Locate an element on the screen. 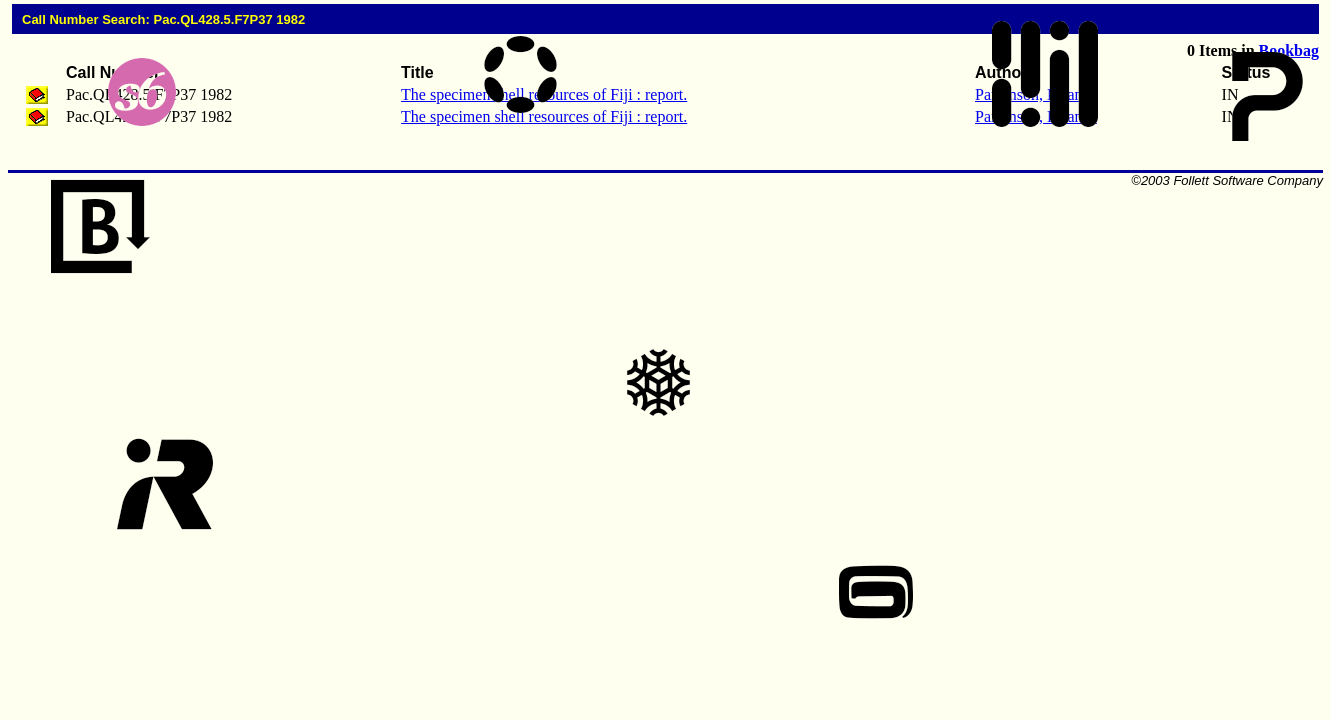  open the Gameloft game launcher is located at coordinates (876, 592).